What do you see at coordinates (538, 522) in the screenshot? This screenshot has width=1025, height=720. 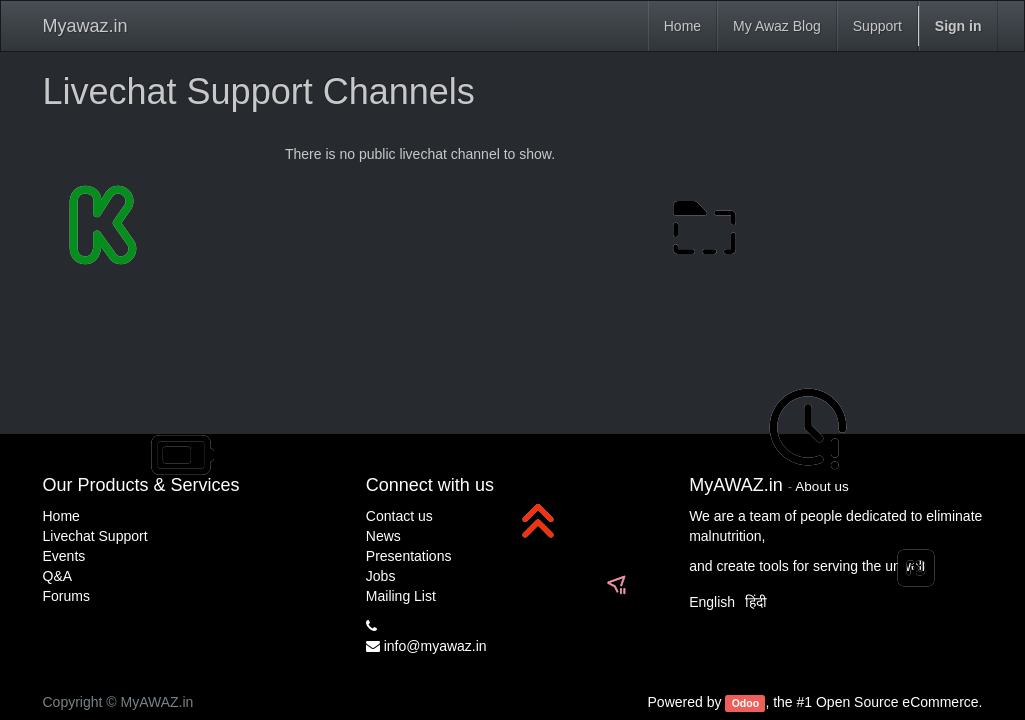 I see `scroll to top of page` at bounding box center [538, 522].